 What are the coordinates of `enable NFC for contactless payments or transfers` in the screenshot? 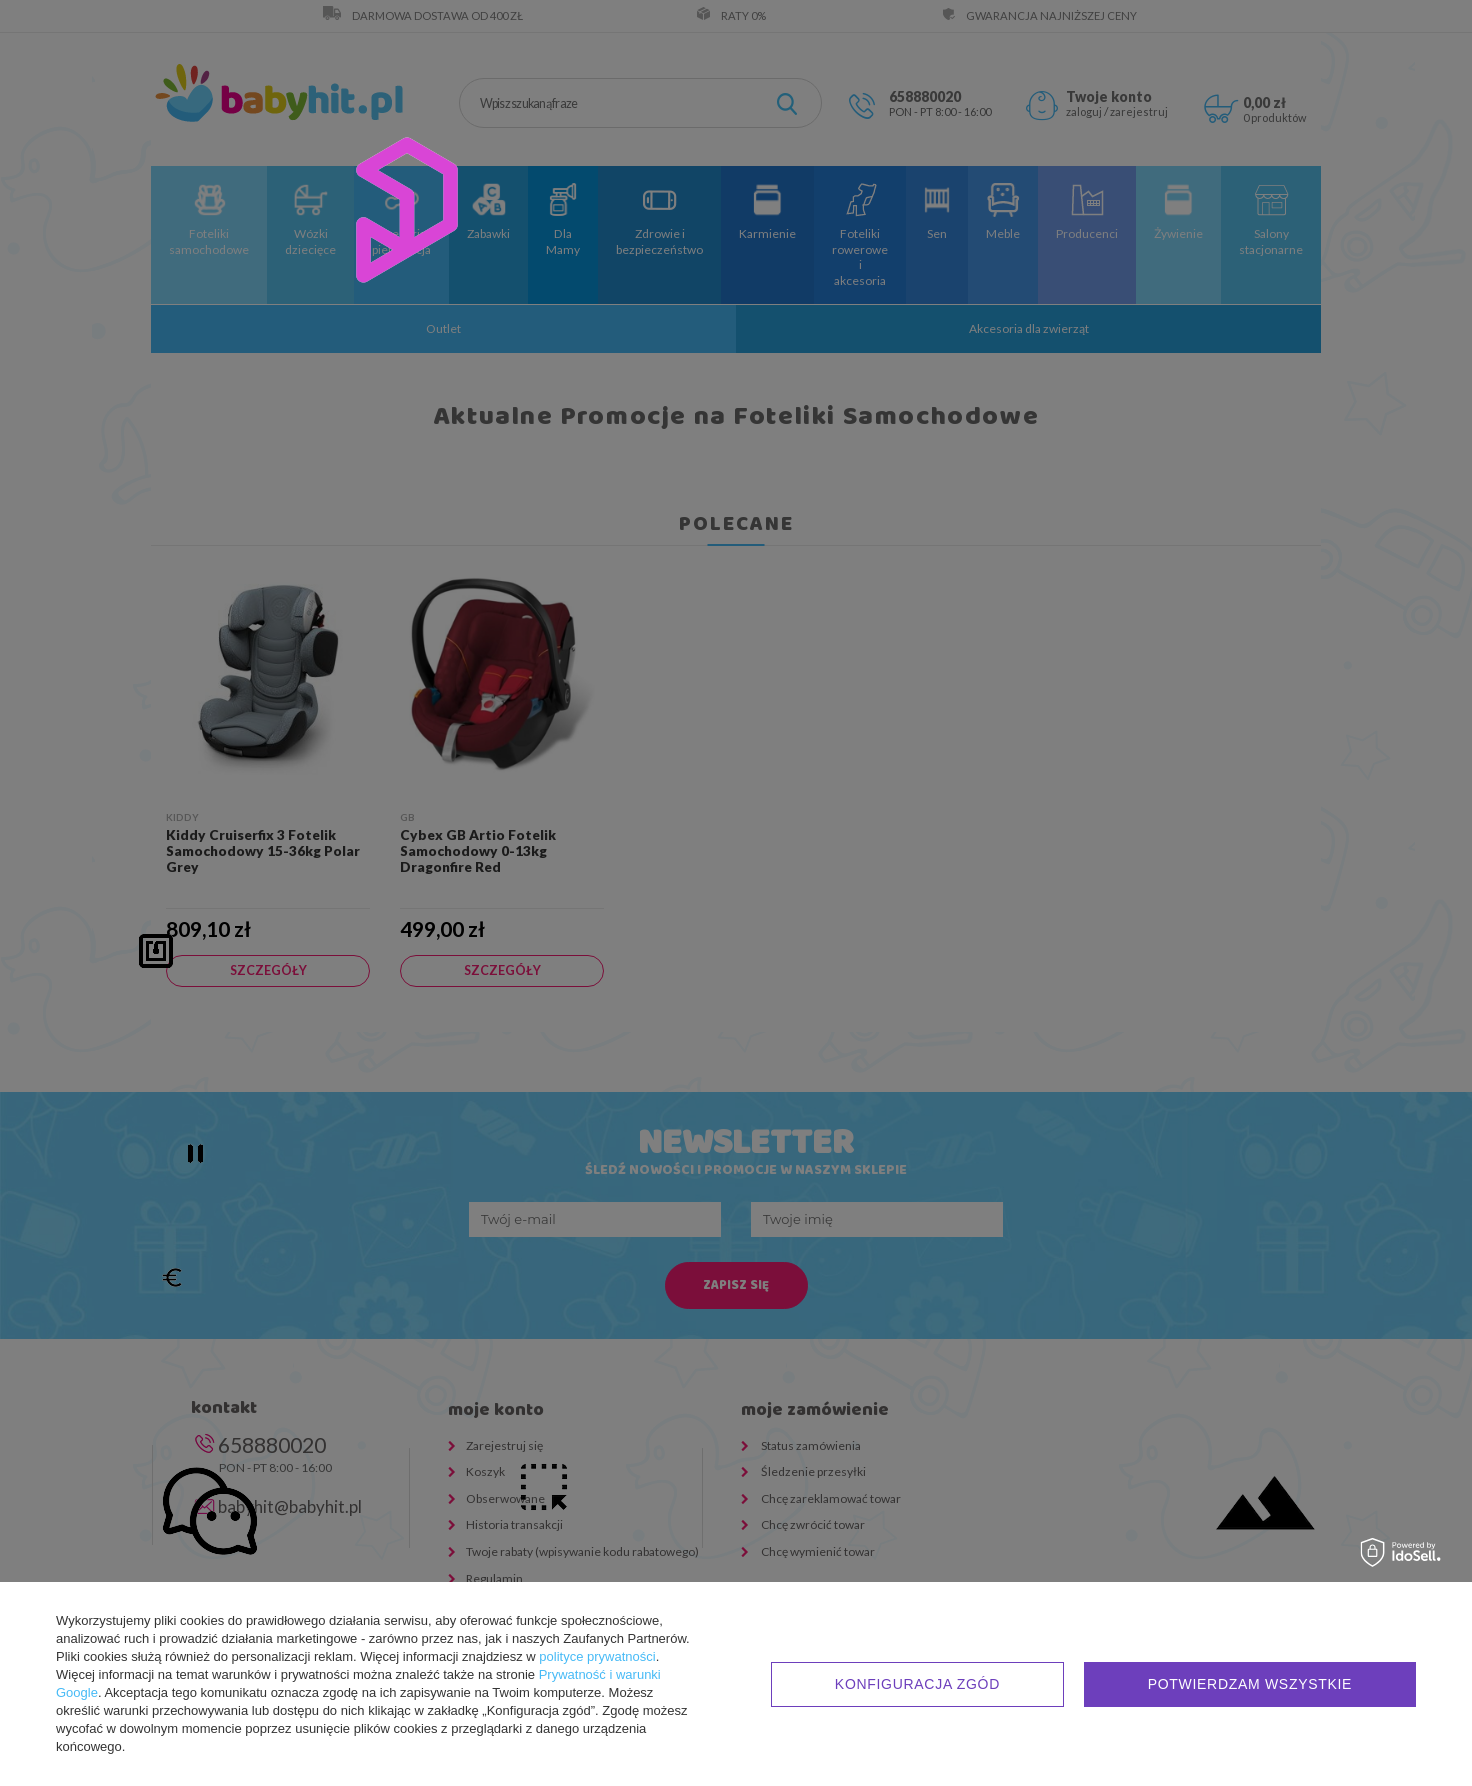 It's located at (156, 951).